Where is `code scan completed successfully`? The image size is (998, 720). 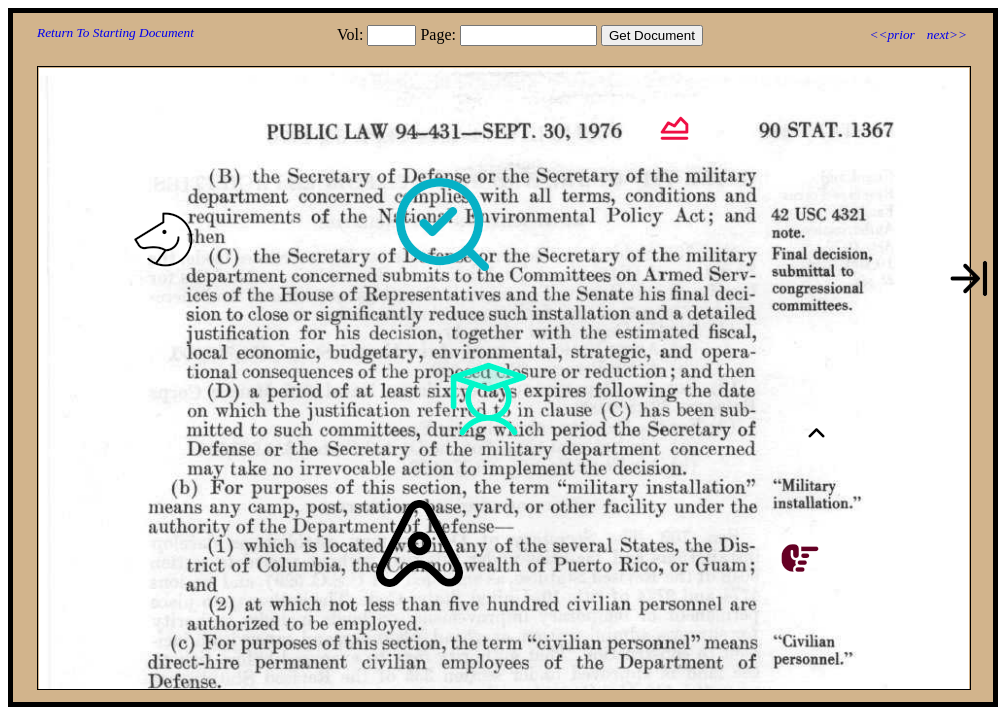 code scan completed successfully is located at coordinates (442, 224).